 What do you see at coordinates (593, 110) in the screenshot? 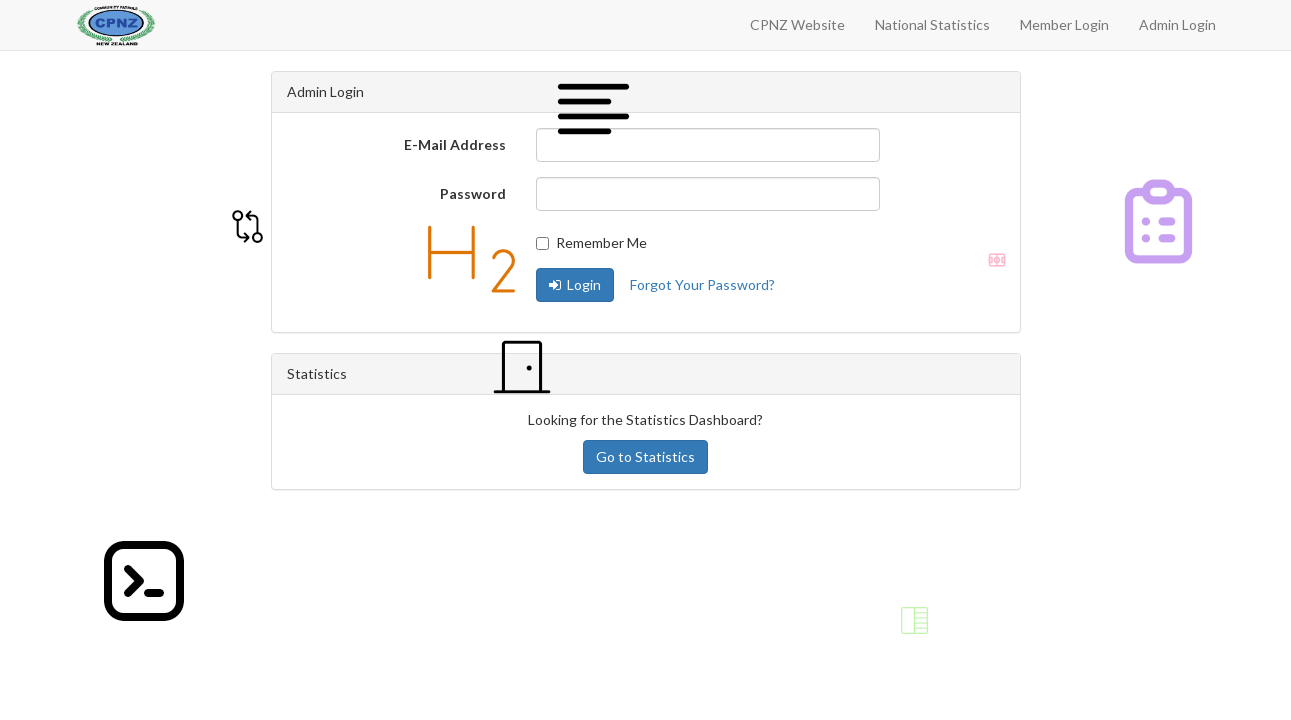
I see `align text to the left` at bounding box center [593, 110].